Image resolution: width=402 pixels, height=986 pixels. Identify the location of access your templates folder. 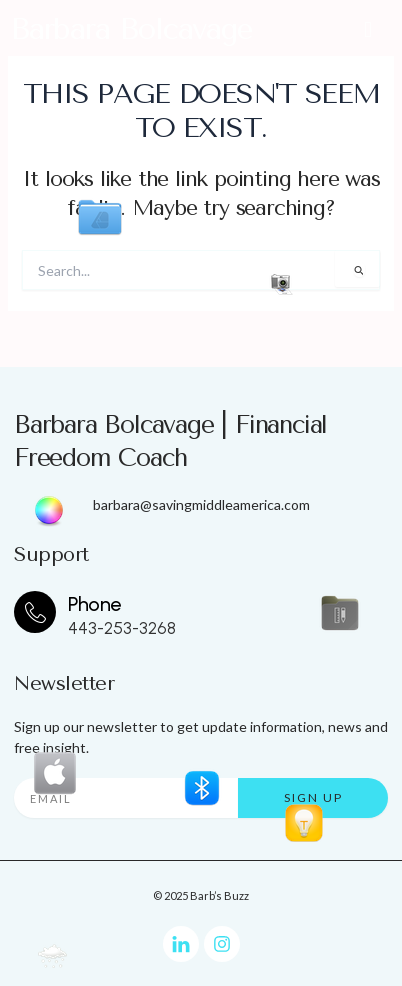
(340, 613).